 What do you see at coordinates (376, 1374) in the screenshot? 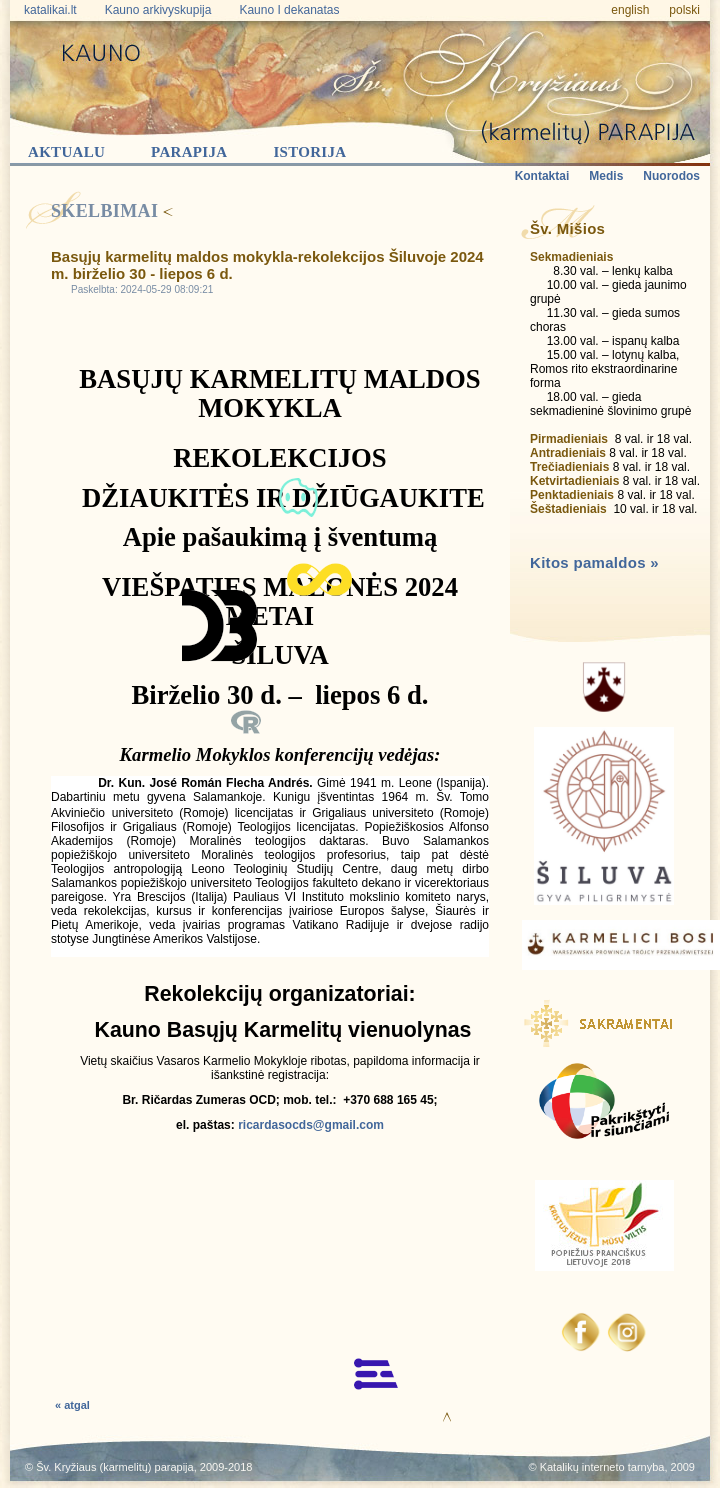
I see `open Edge Impulse platform` at bounding box center [376, 1374].